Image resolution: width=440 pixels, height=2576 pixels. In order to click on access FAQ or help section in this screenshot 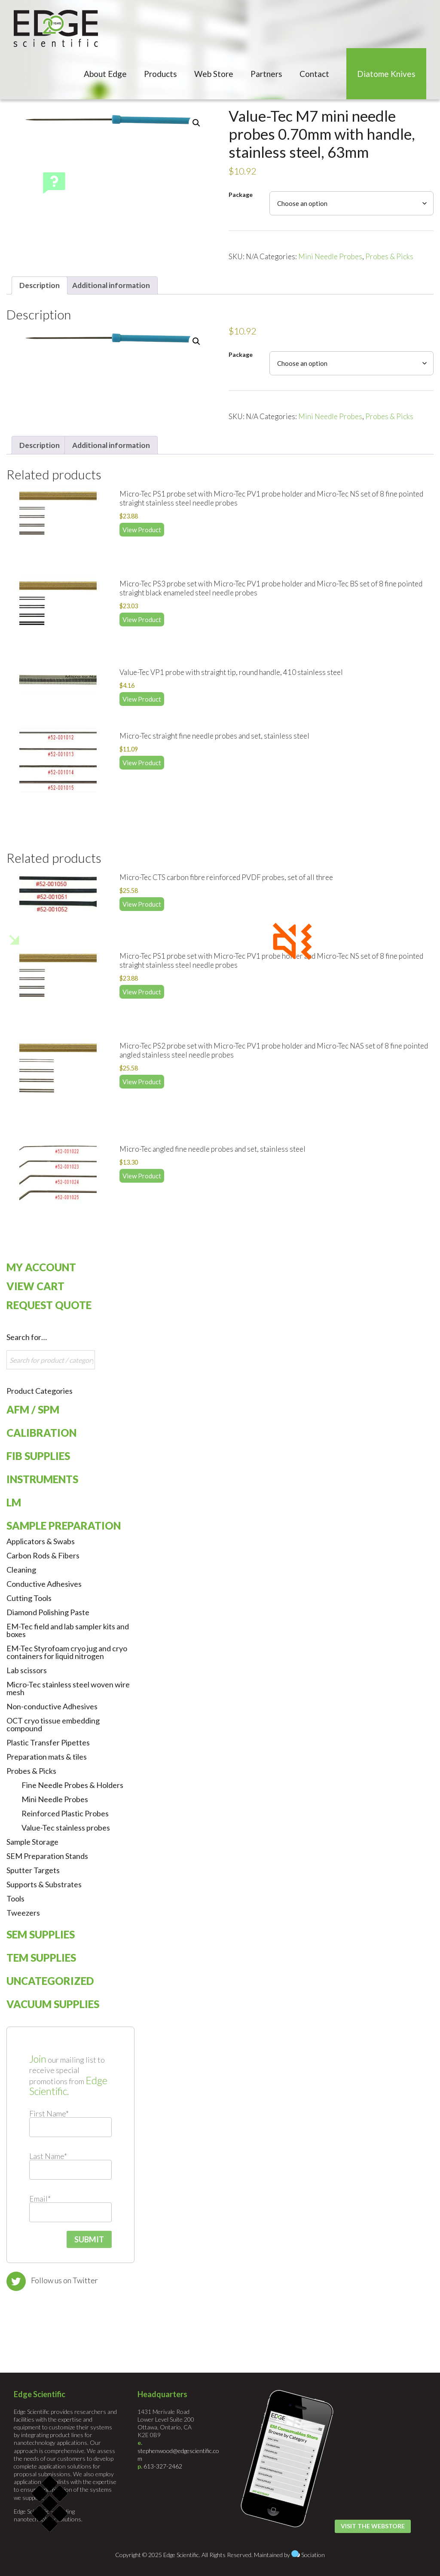, I will do `click(54, 182)`.